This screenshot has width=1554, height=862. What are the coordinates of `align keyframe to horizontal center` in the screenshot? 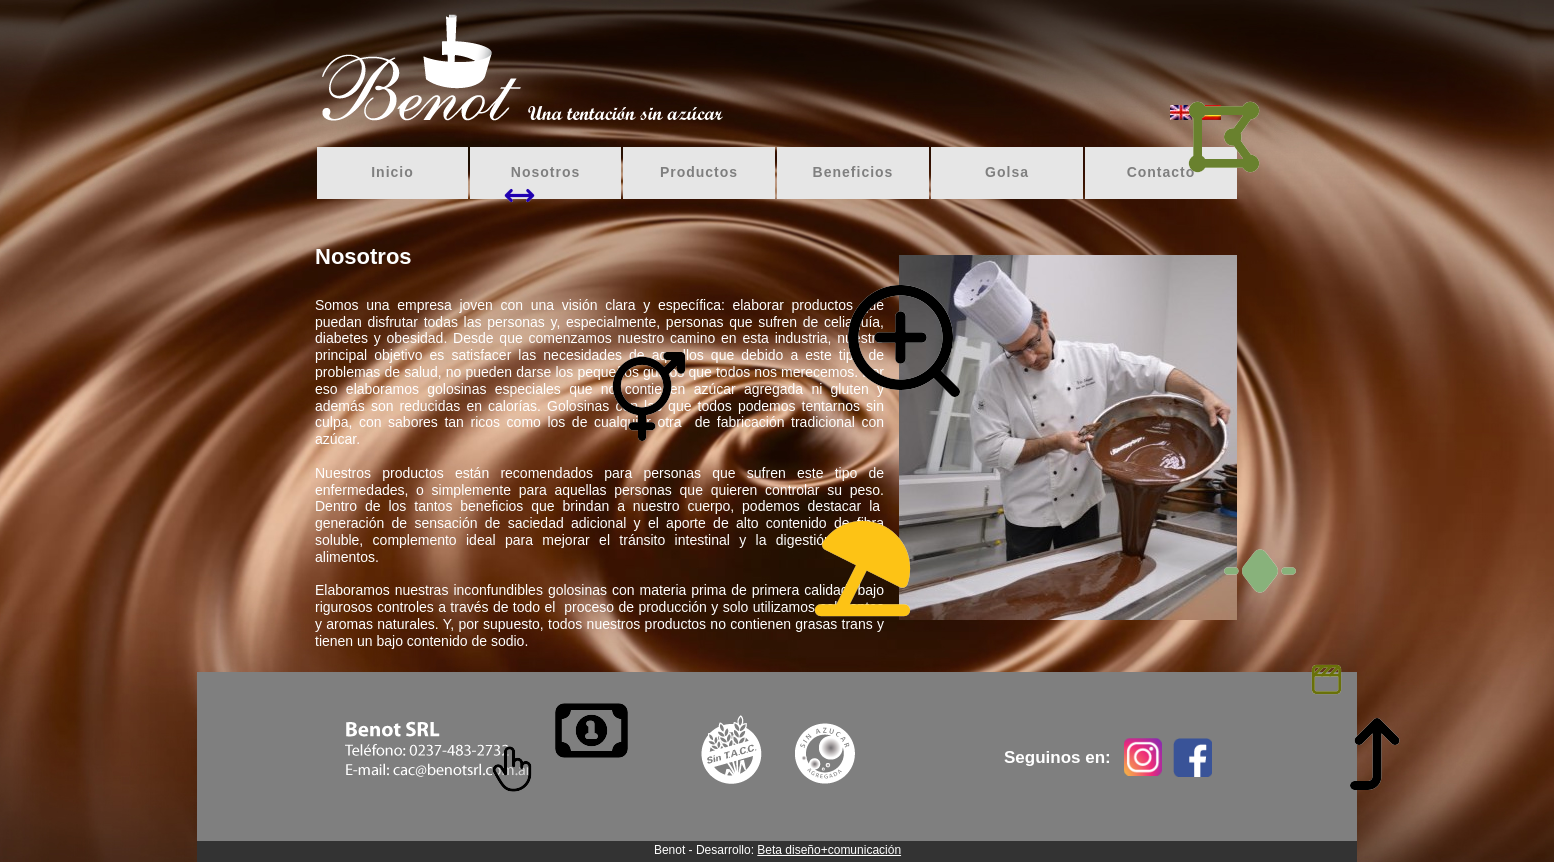 It's located at (1260, 571).